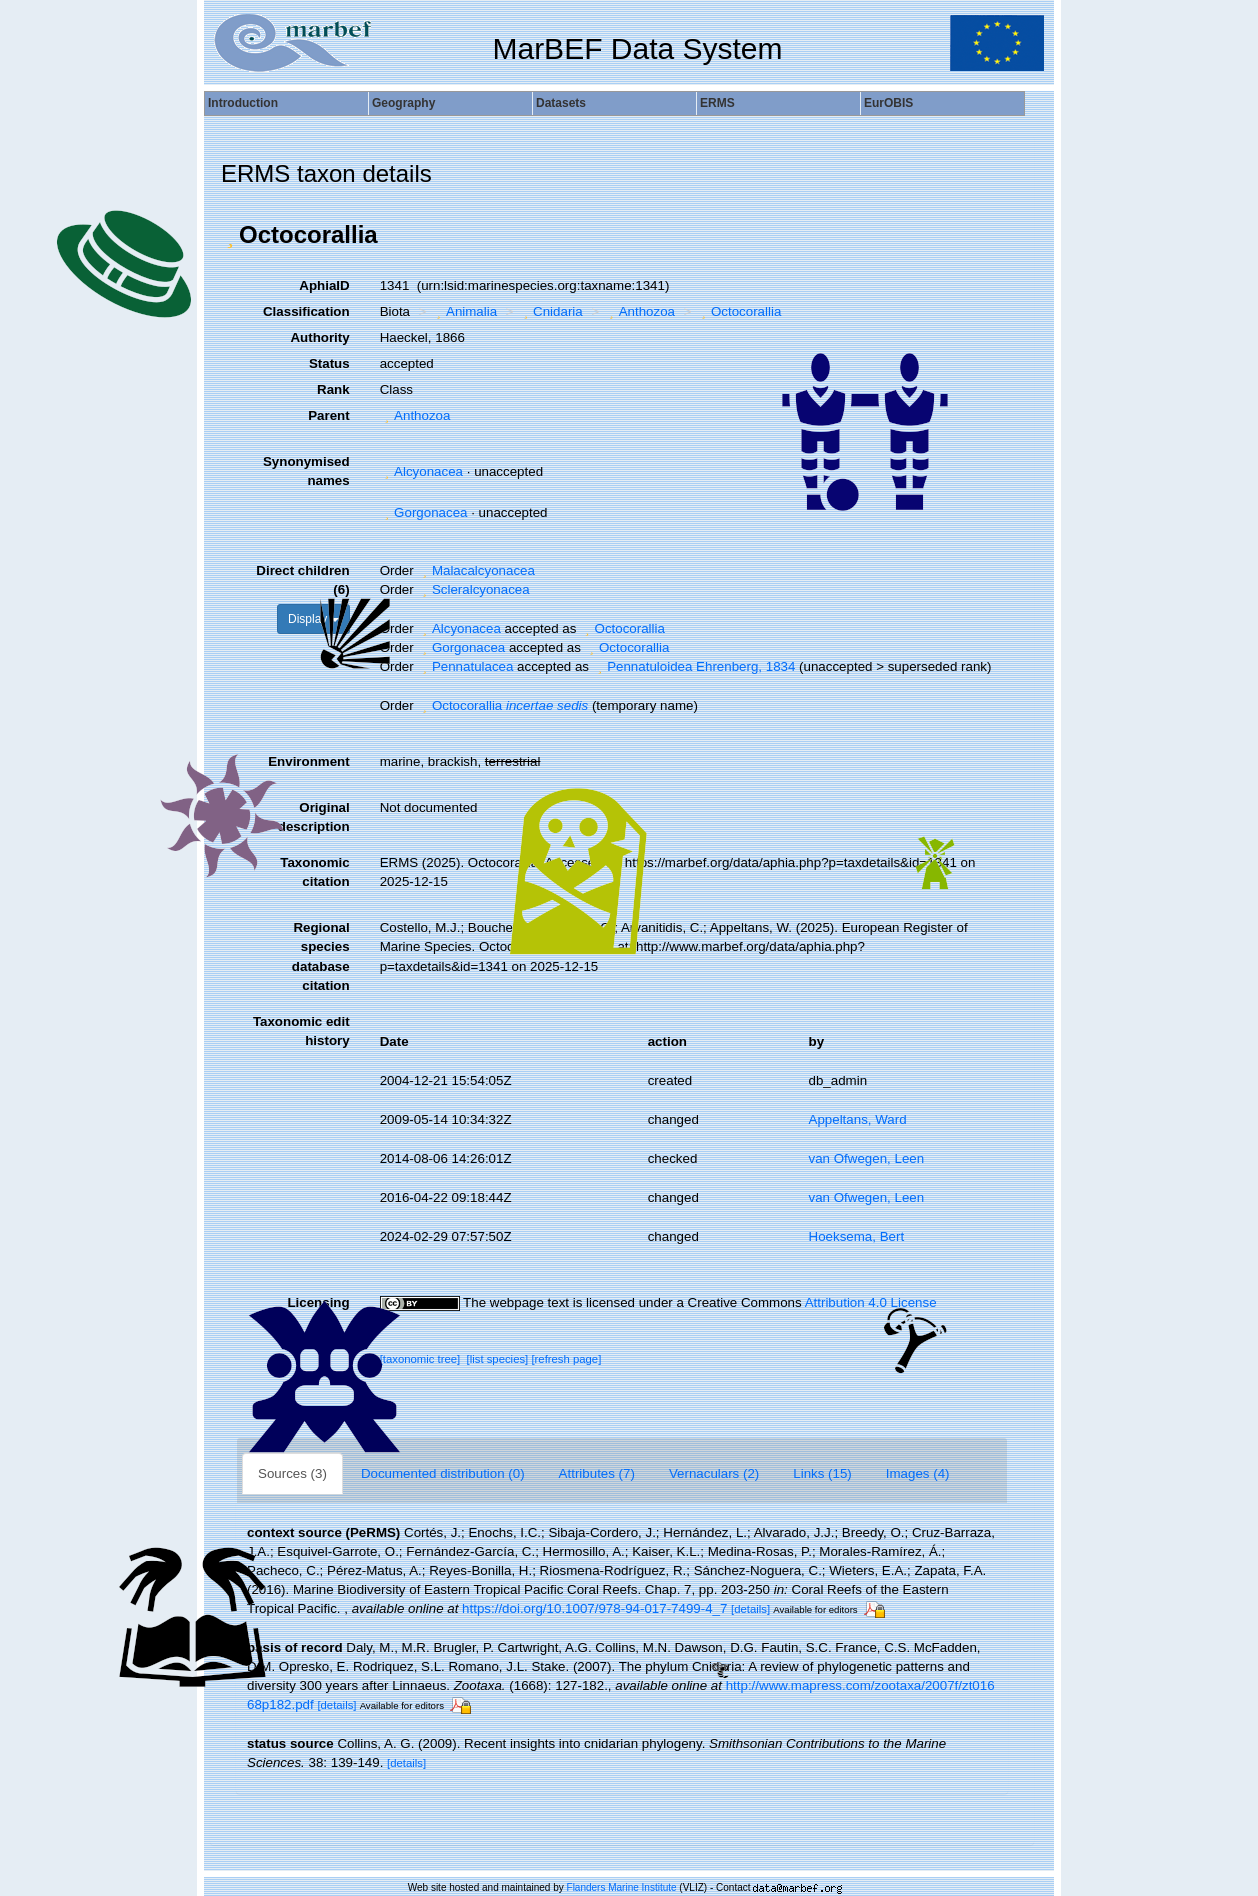 The width and height of the screenshot is (1258, 1896). Describe the element at coordinates (124, 264) in the screenshot. I see `select a hat accessory for your character` at that location.